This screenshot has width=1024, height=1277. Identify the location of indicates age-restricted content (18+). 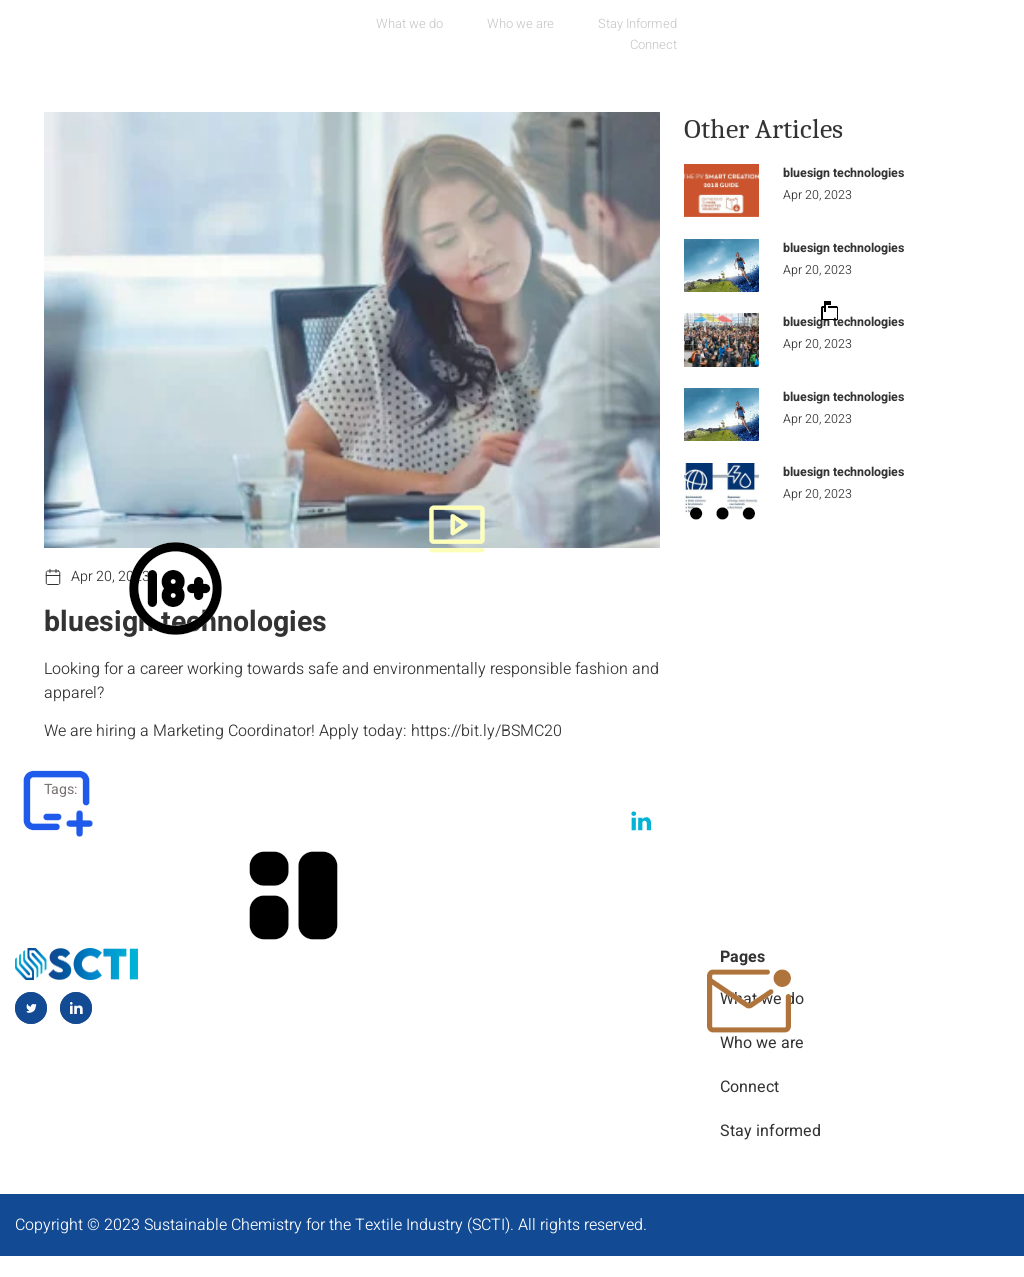
(175, 588).